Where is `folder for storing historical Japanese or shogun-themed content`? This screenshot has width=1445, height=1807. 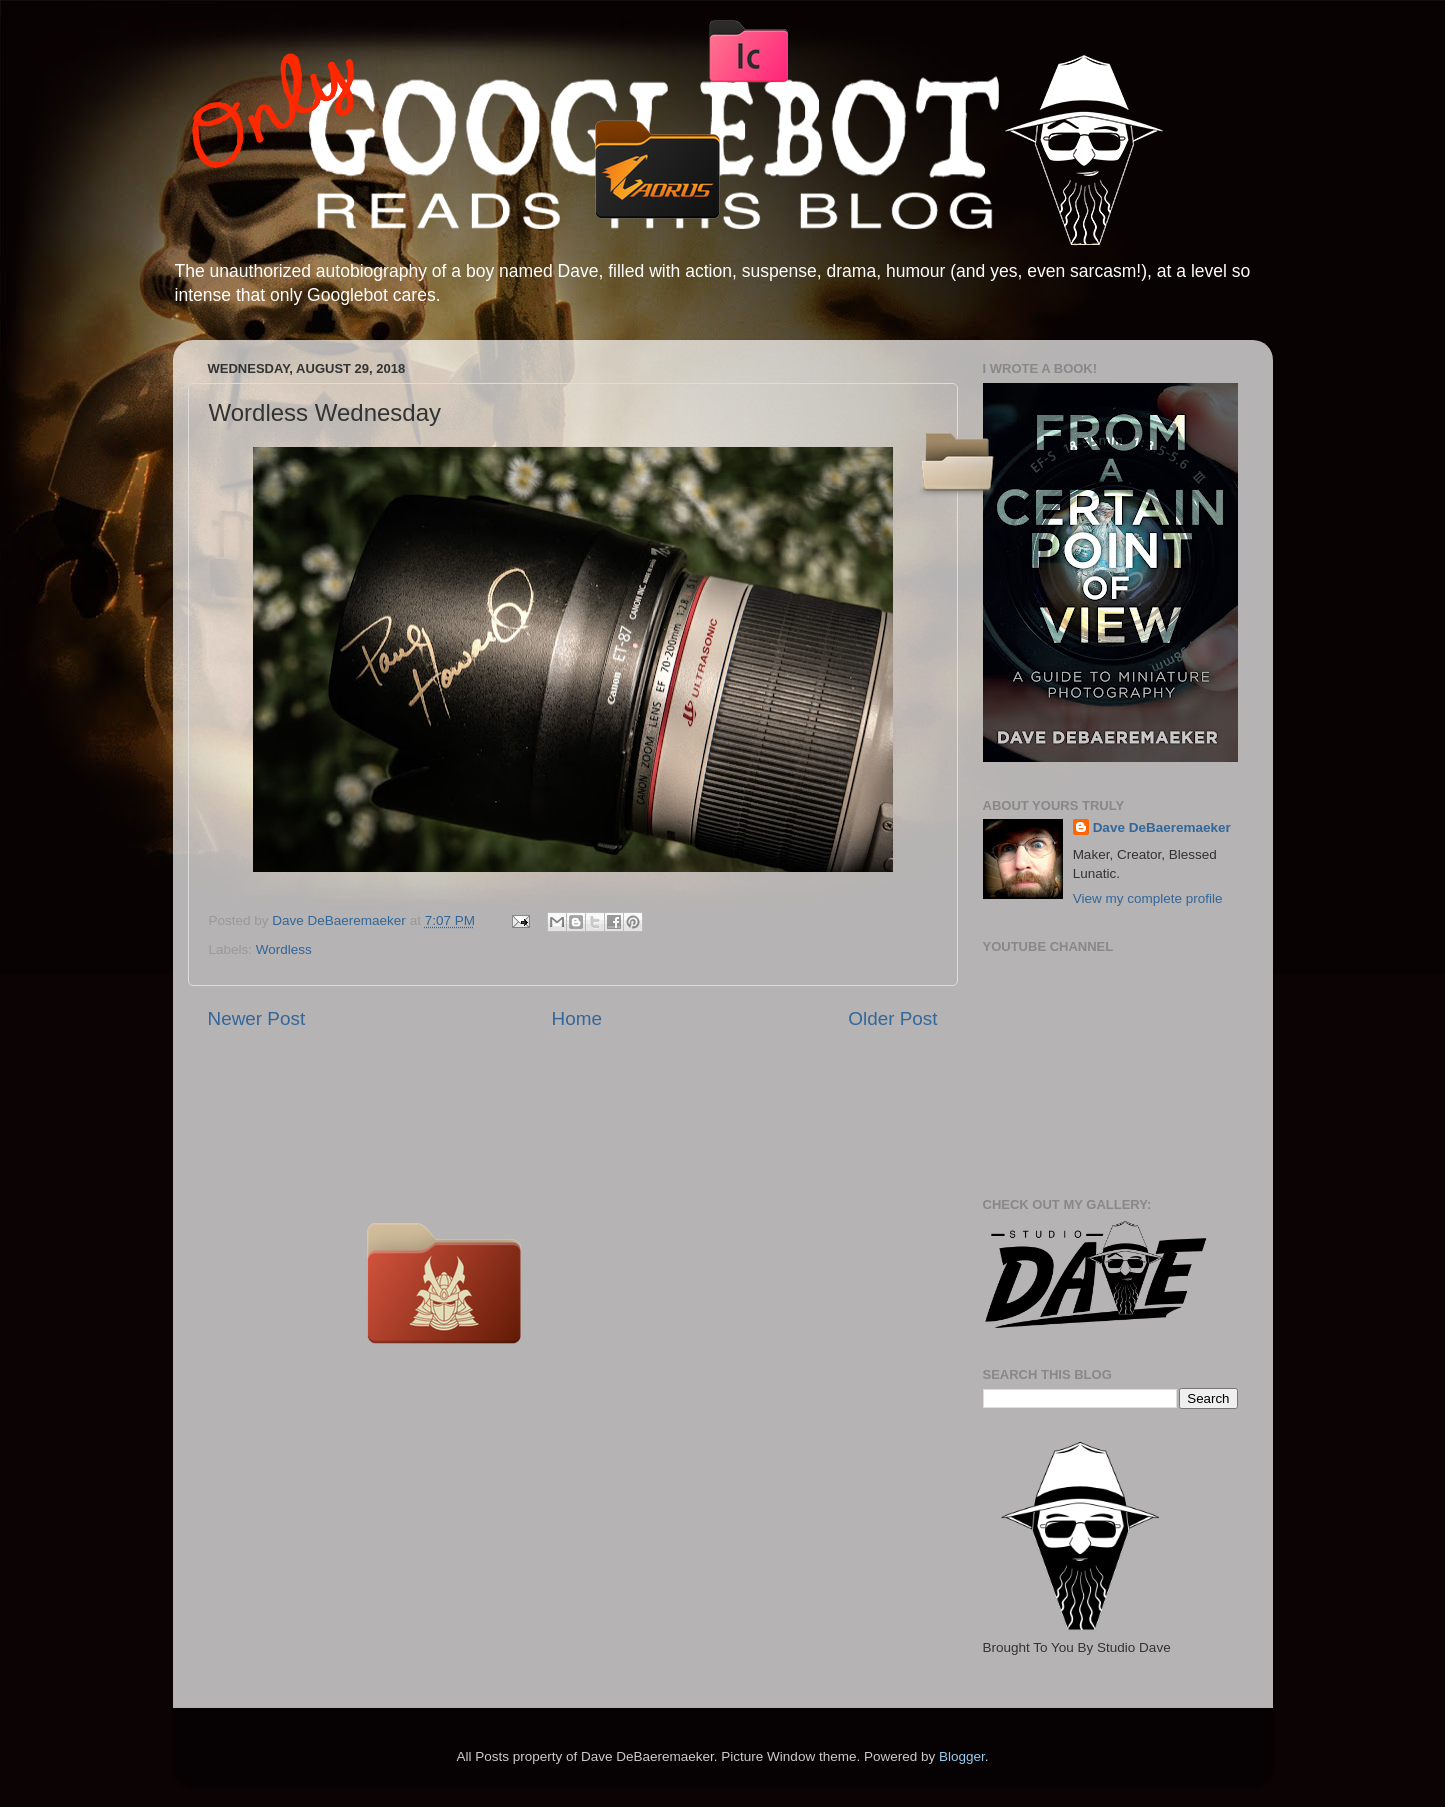 folder for storing historical Japanese or shogun-themed content is located at coordinates (443, 1287).